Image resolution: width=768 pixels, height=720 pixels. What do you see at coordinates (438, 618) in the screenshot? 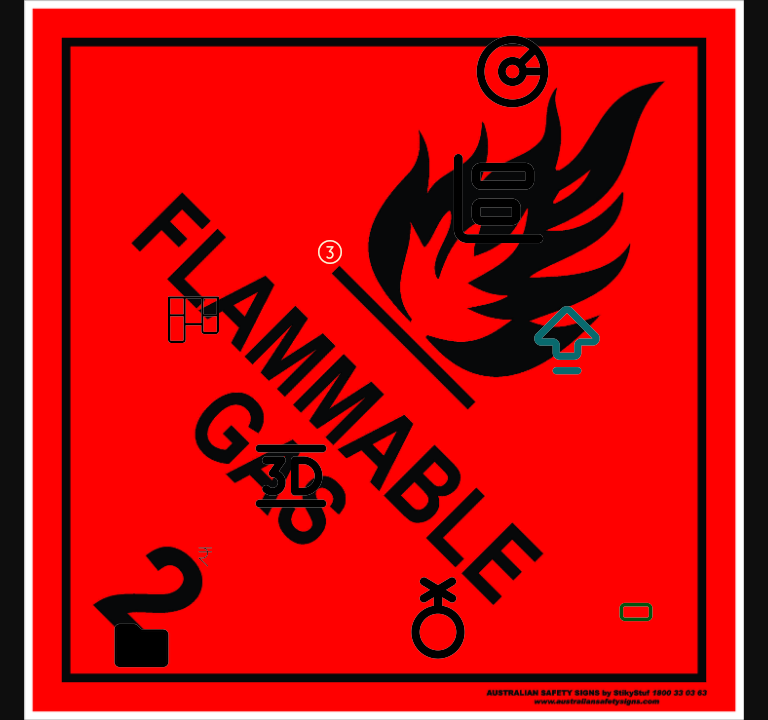
I see `indicates nonbinary gender identity option` at bounding box center [438, 618].